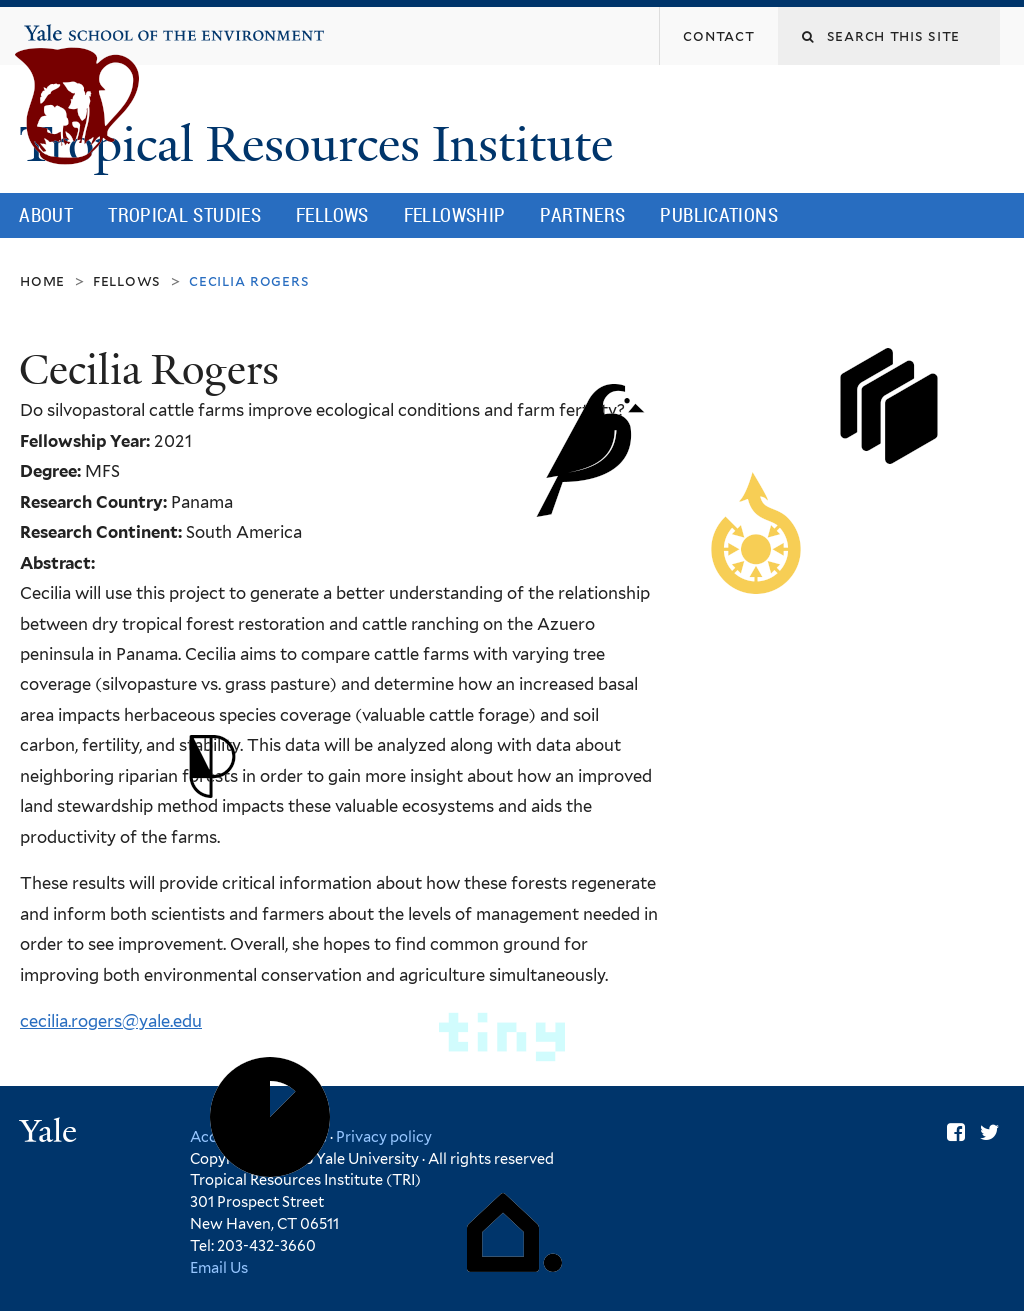 The width and height of the screenshot is (1024, 1311). What do you see at coordinates (270, 1117) in the screenshot?
I see `indicates progress at early stage or first step` at bounding box center [270, 1117].